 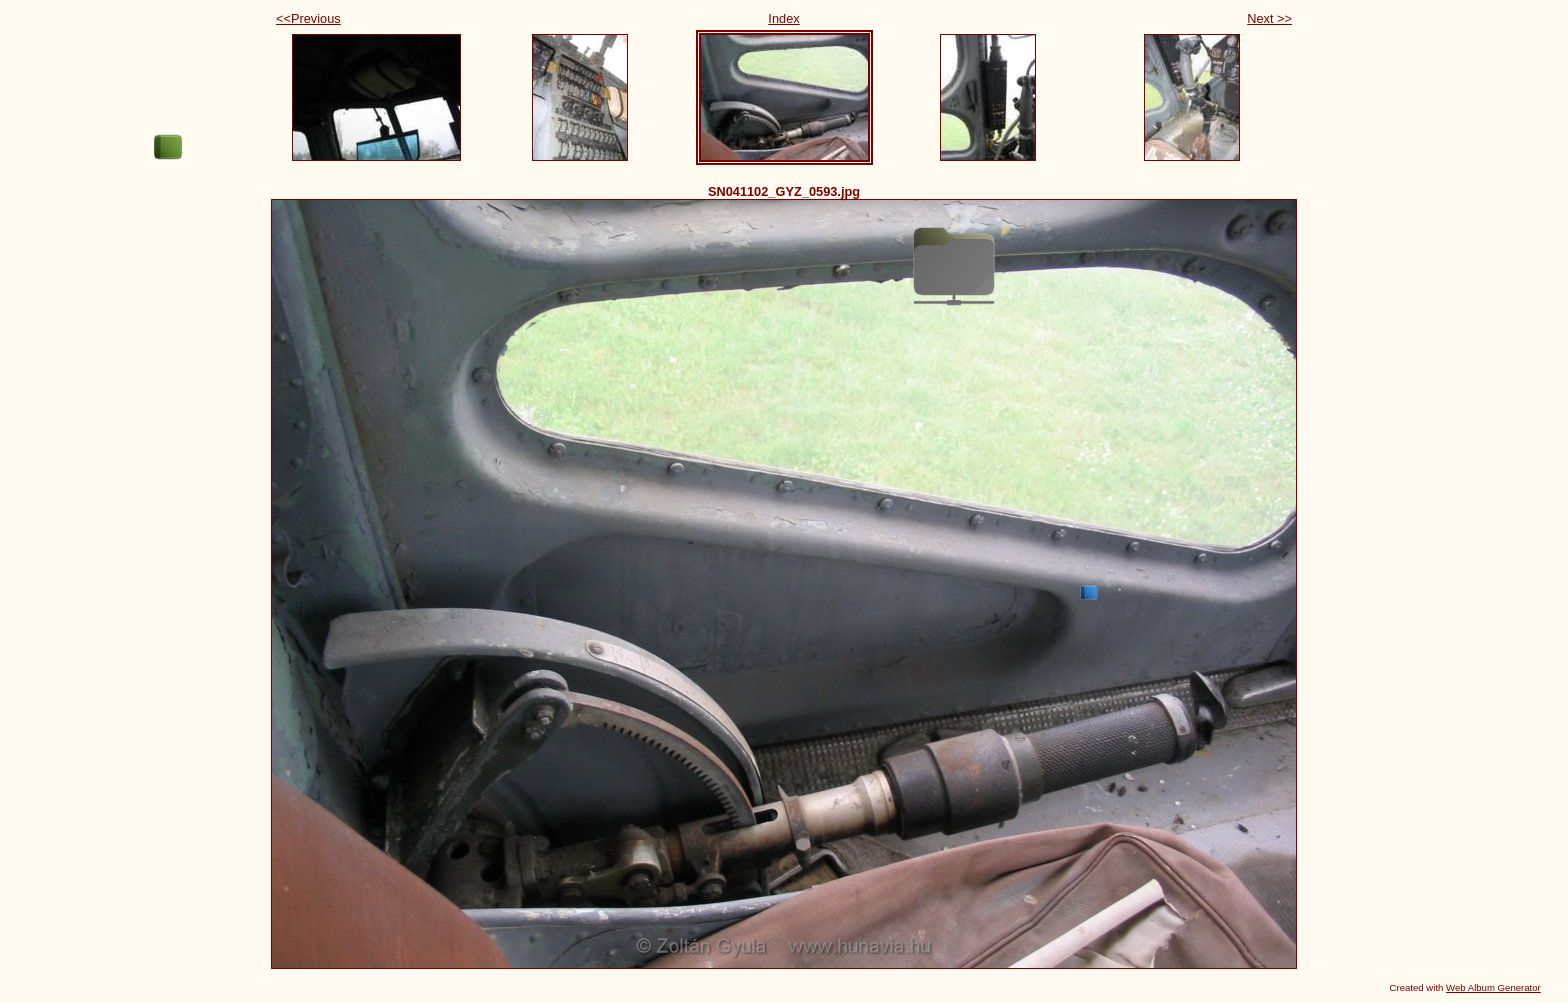 I want to click on access the desktop folder, so click(x=168, y=146).